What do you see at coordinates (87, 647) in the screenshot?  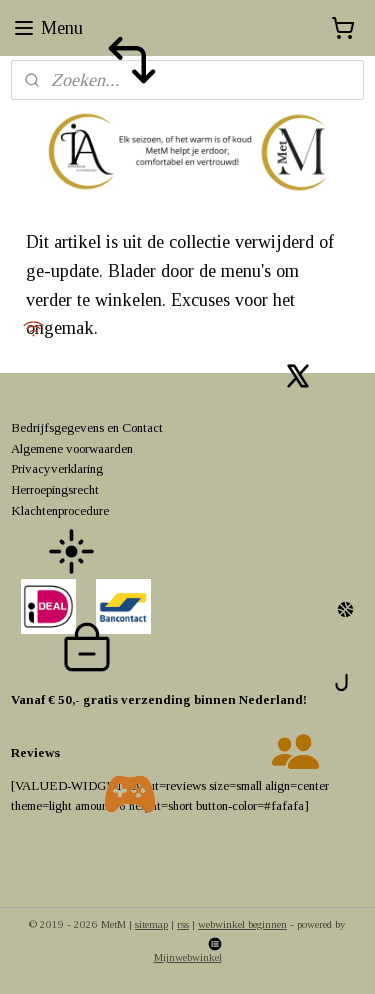 I see `remove item from shopping bag` at bounding box center [87, 647].